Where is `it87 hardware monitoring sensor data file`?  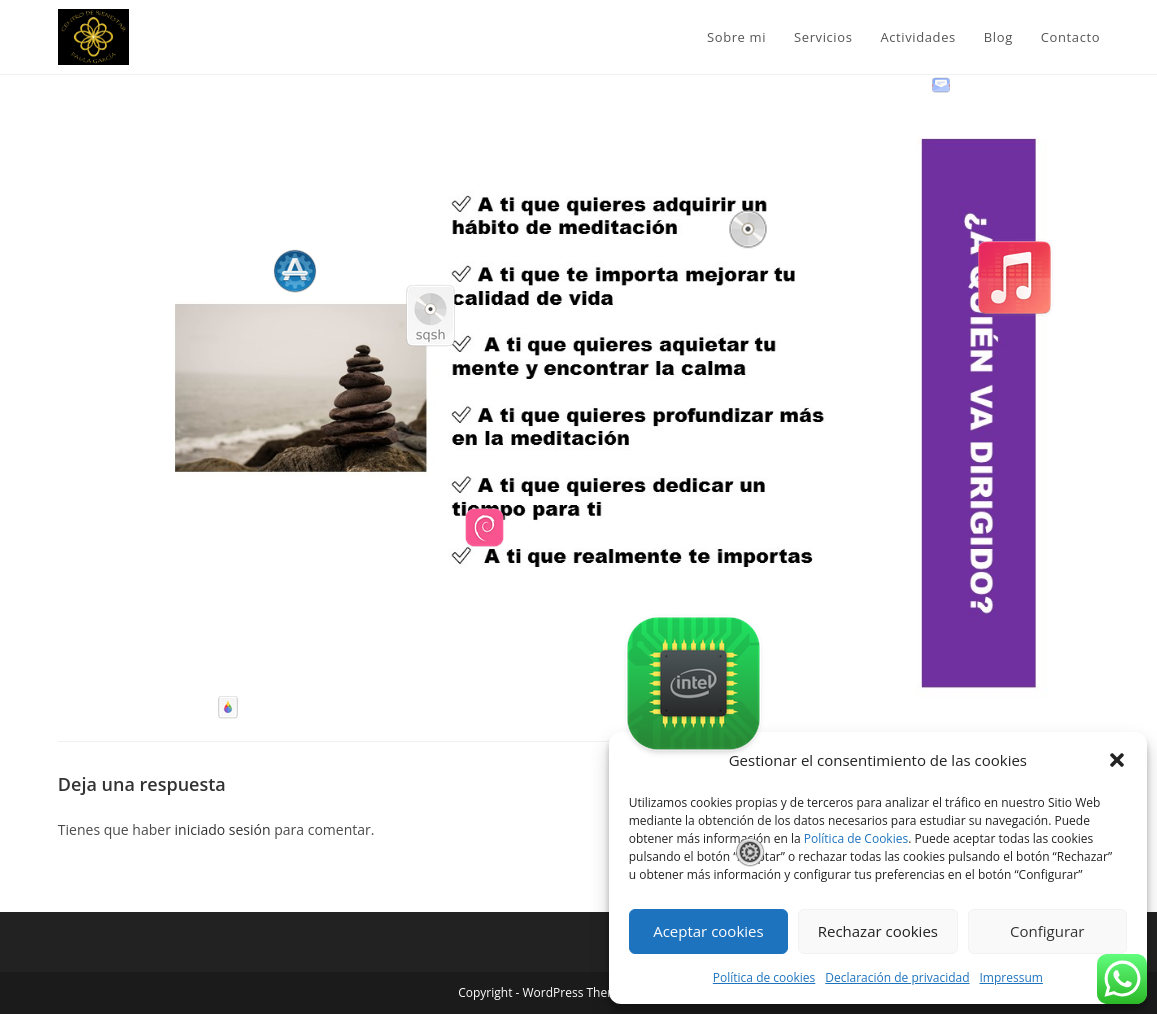
it87 hardware monitoring sensor data file is located at coordinates (228, 707).